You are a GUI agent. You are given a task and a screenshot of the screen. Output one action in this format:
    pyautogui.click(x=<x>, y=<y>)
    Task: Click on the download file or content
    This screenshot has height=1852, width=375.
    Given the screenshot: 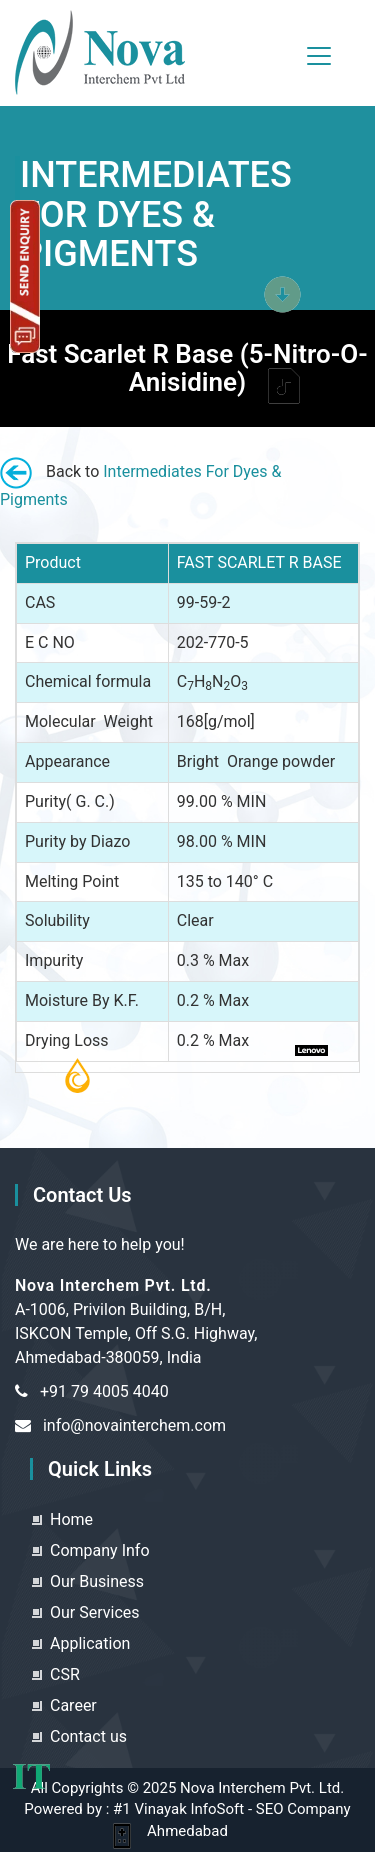 What is the action you would take?
    pyautogui.click(x=282, y=294)
    